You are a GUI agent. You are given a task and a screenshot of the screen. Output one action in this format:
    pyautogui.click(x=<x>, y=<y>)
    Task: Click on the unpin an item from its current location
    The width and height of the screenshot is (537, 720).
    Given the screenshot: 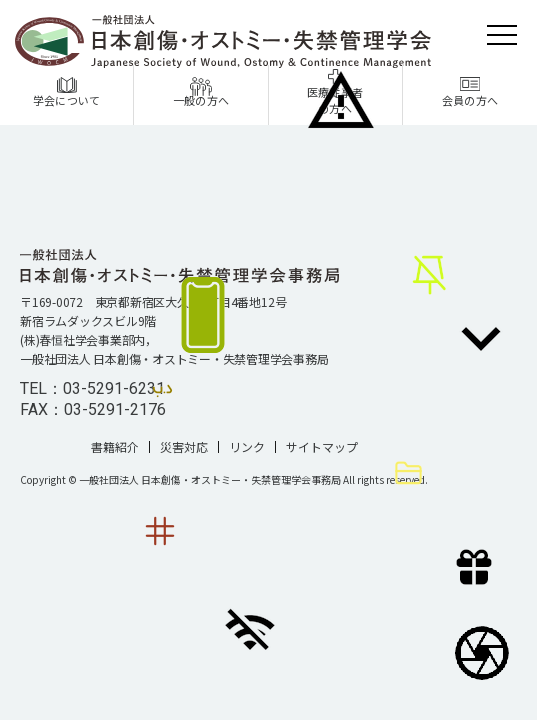 What is the action you would take?
    pyautogui.click(x=430, y=273)
    